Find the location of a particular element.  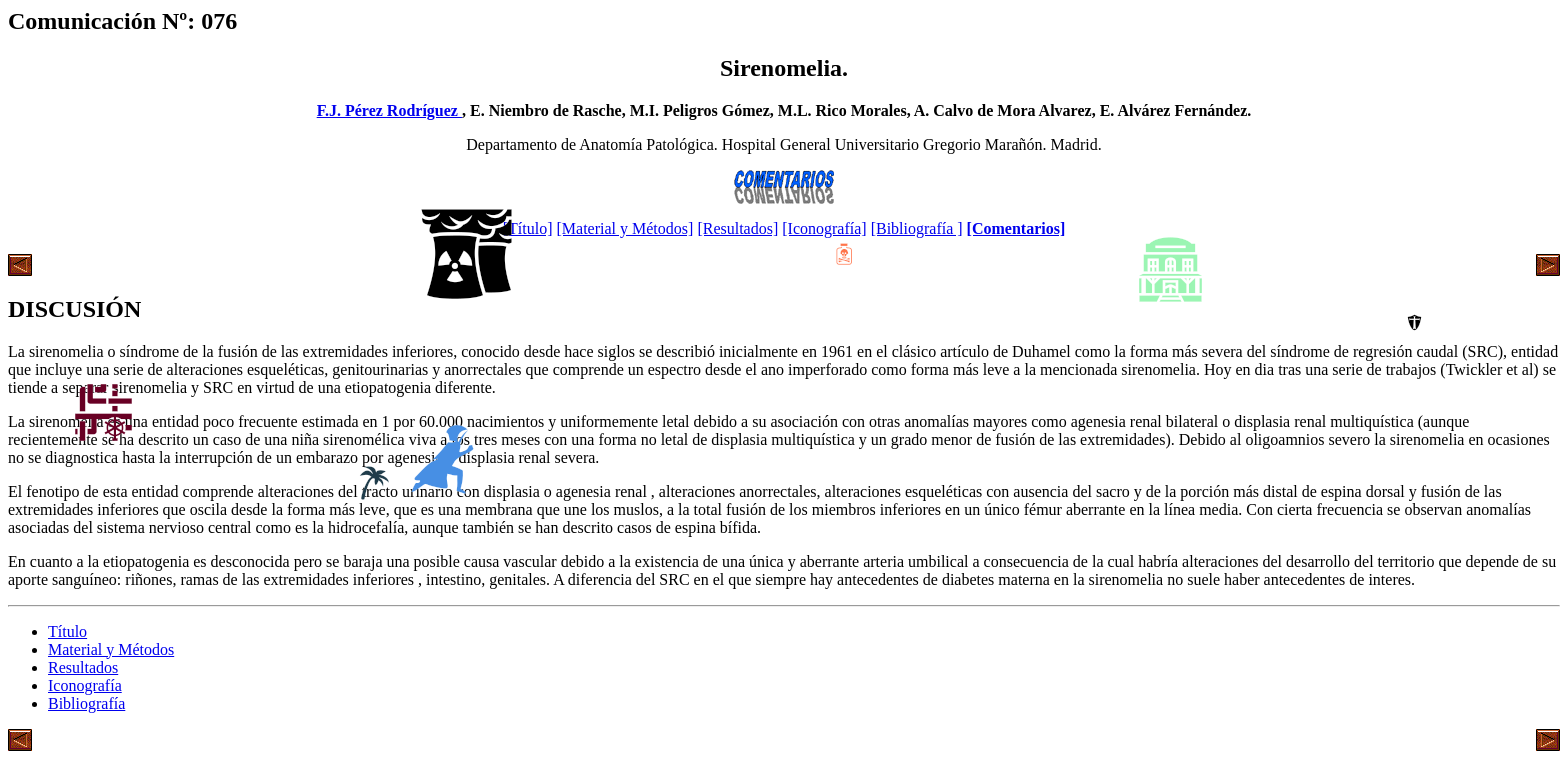

poison or toxic item in game inventory is located at coordinates (844, 254).